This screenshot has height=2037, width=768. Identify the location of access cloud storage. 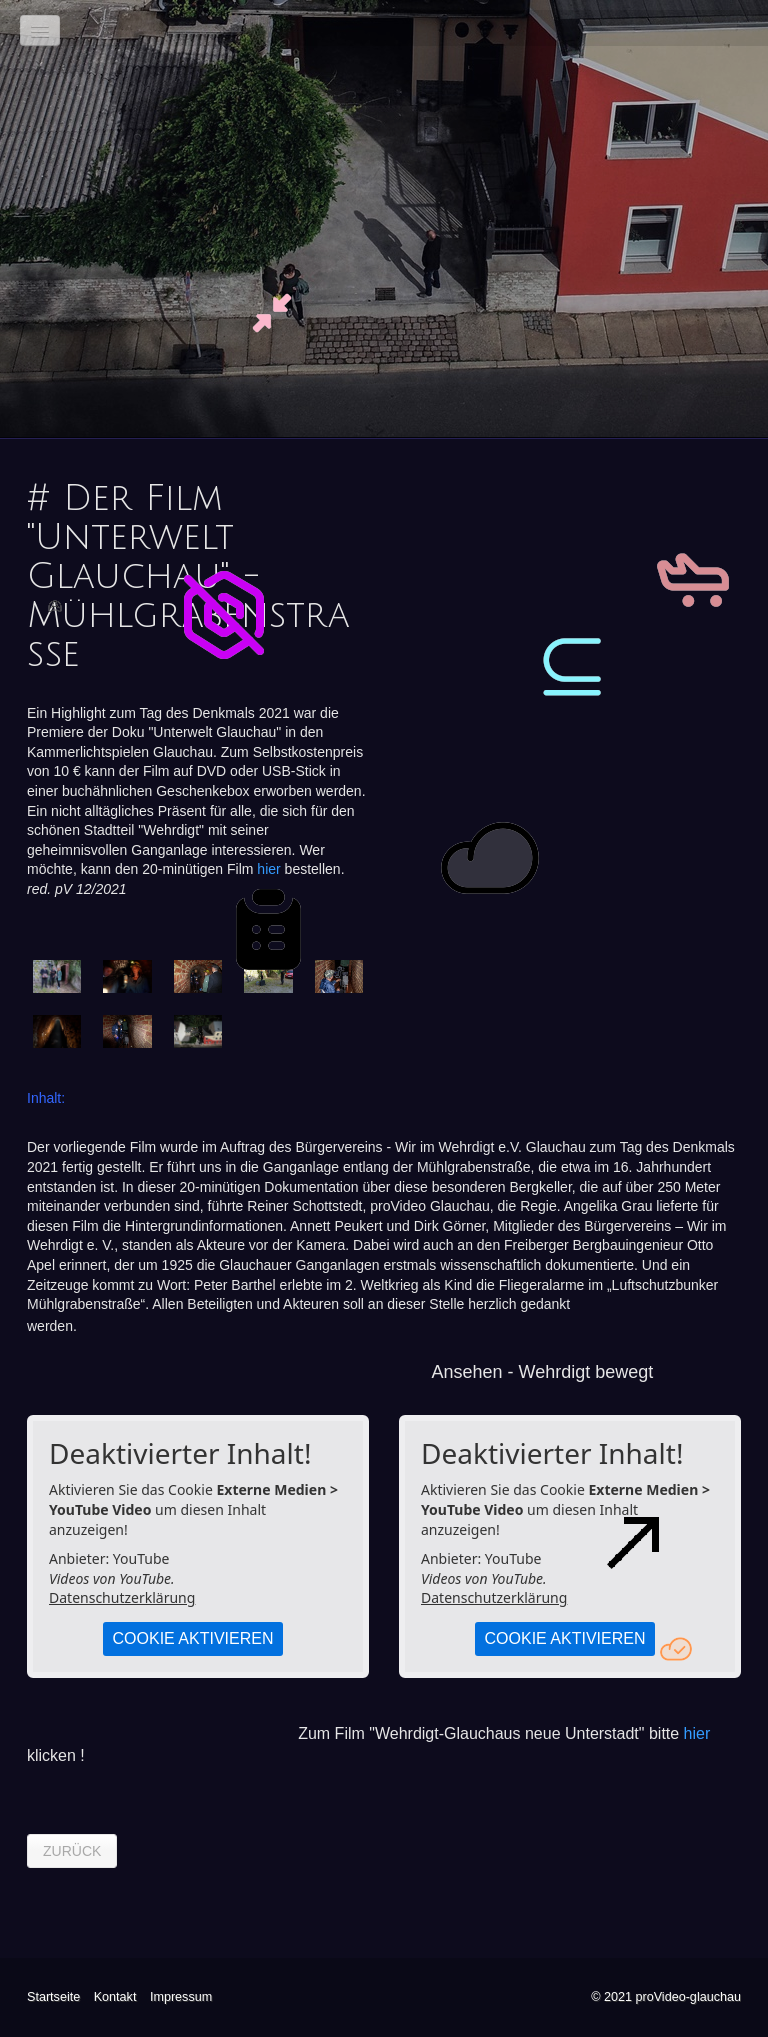
(490, 858).